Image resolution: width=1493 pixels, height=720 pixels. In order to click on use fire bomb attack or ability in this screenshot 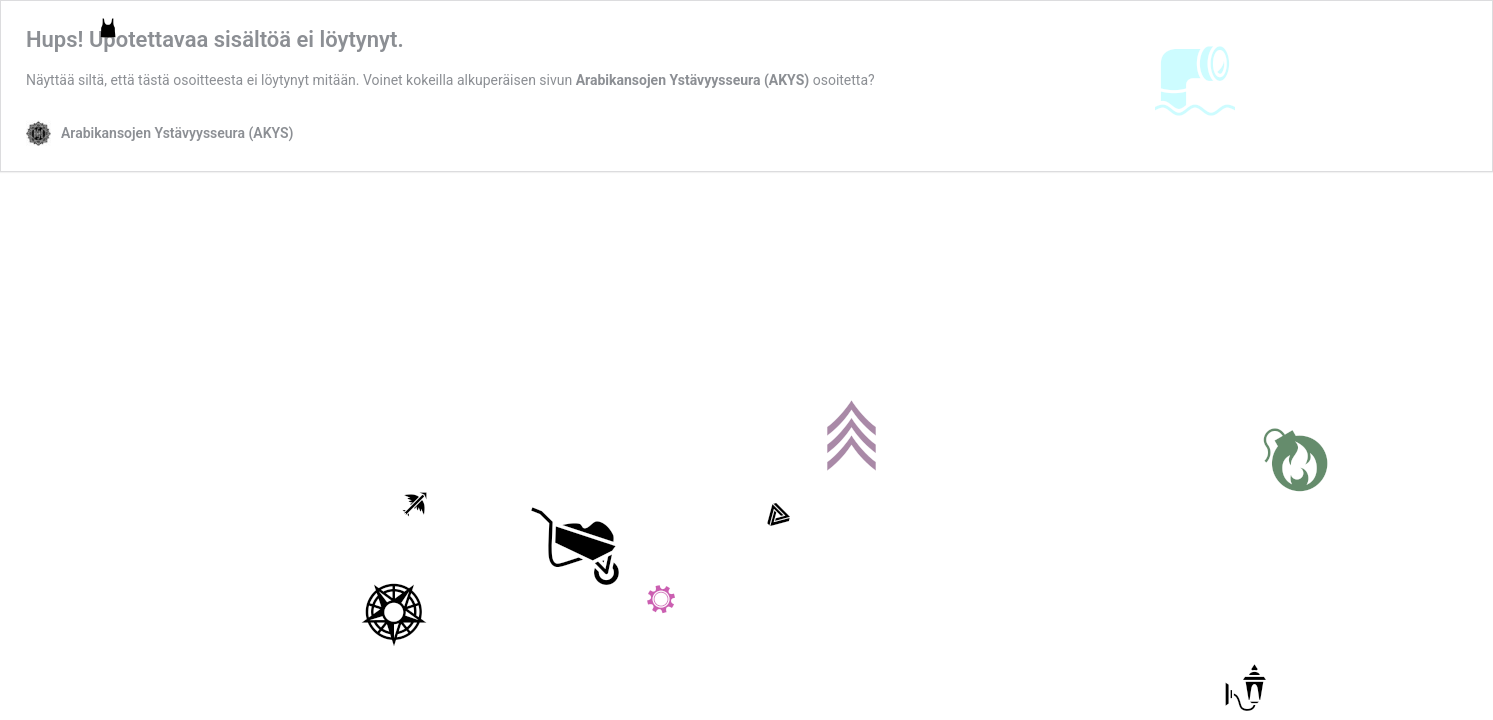, I will do `click(1295, 459)`.